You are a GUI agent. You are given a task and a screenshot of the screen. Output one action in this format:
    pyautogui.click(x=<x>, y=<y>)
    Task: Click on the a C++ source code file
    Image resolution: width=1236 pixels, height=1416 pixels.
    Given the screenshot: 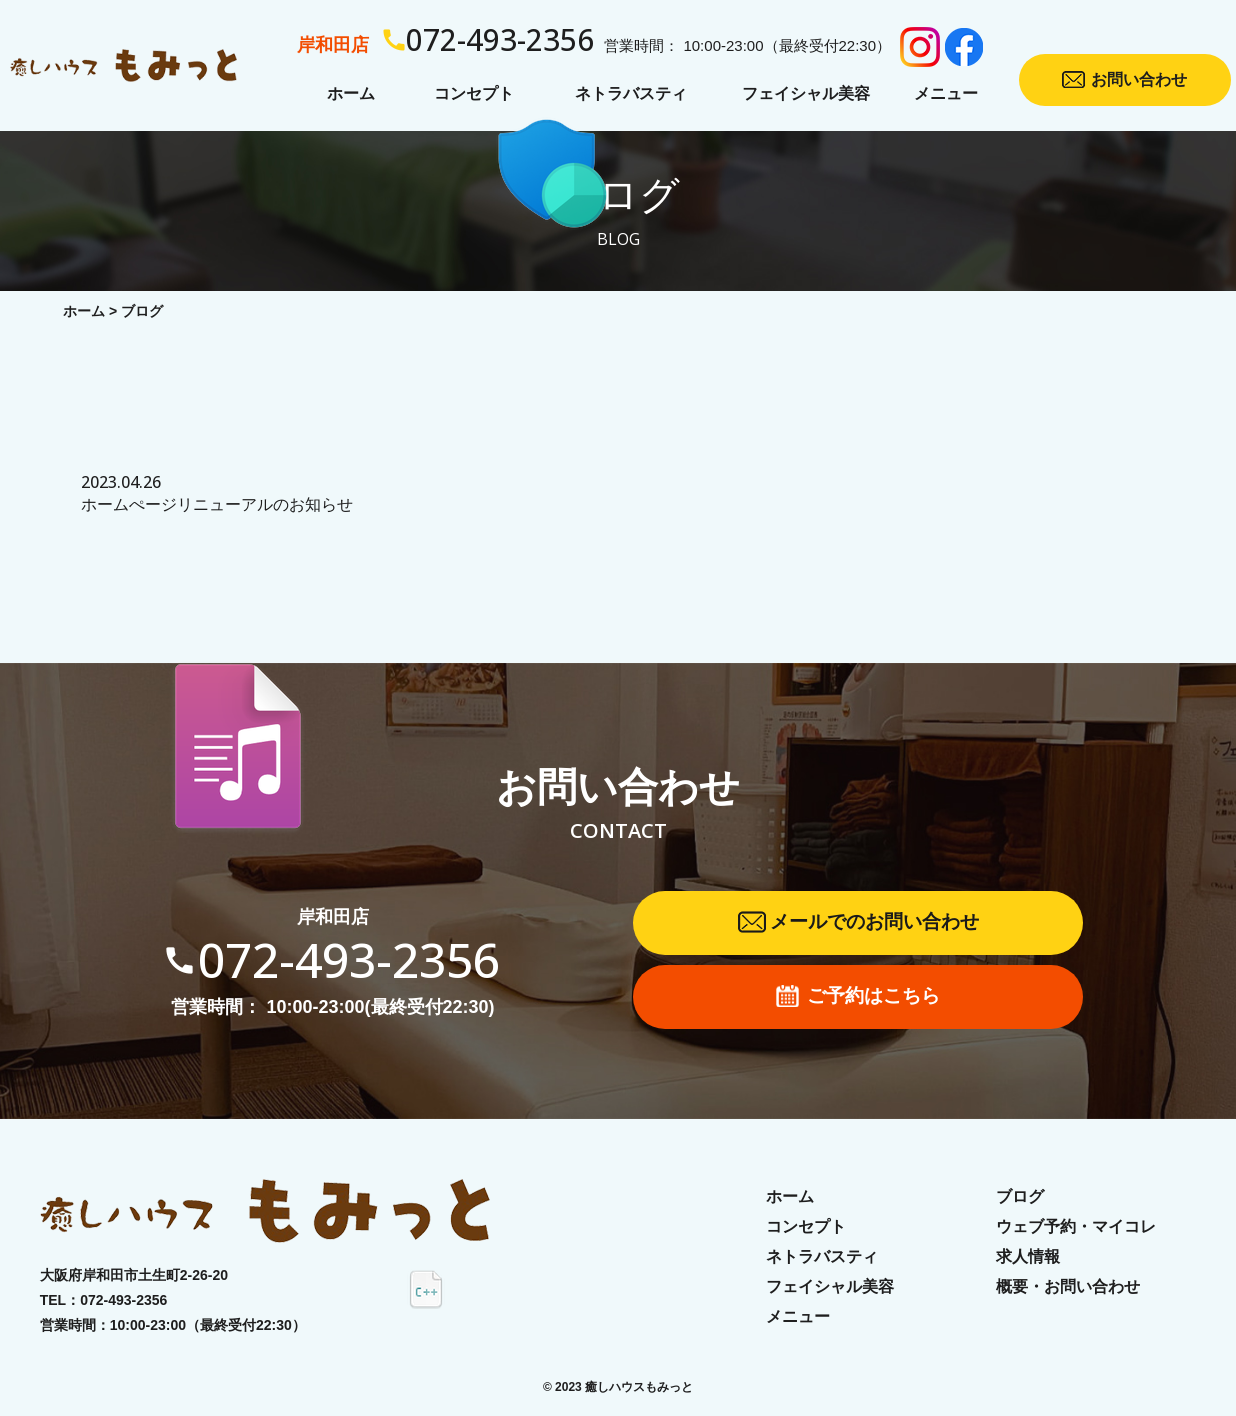 What is the action you would take?
    pyautogui.click(x=426, y=1289)
    